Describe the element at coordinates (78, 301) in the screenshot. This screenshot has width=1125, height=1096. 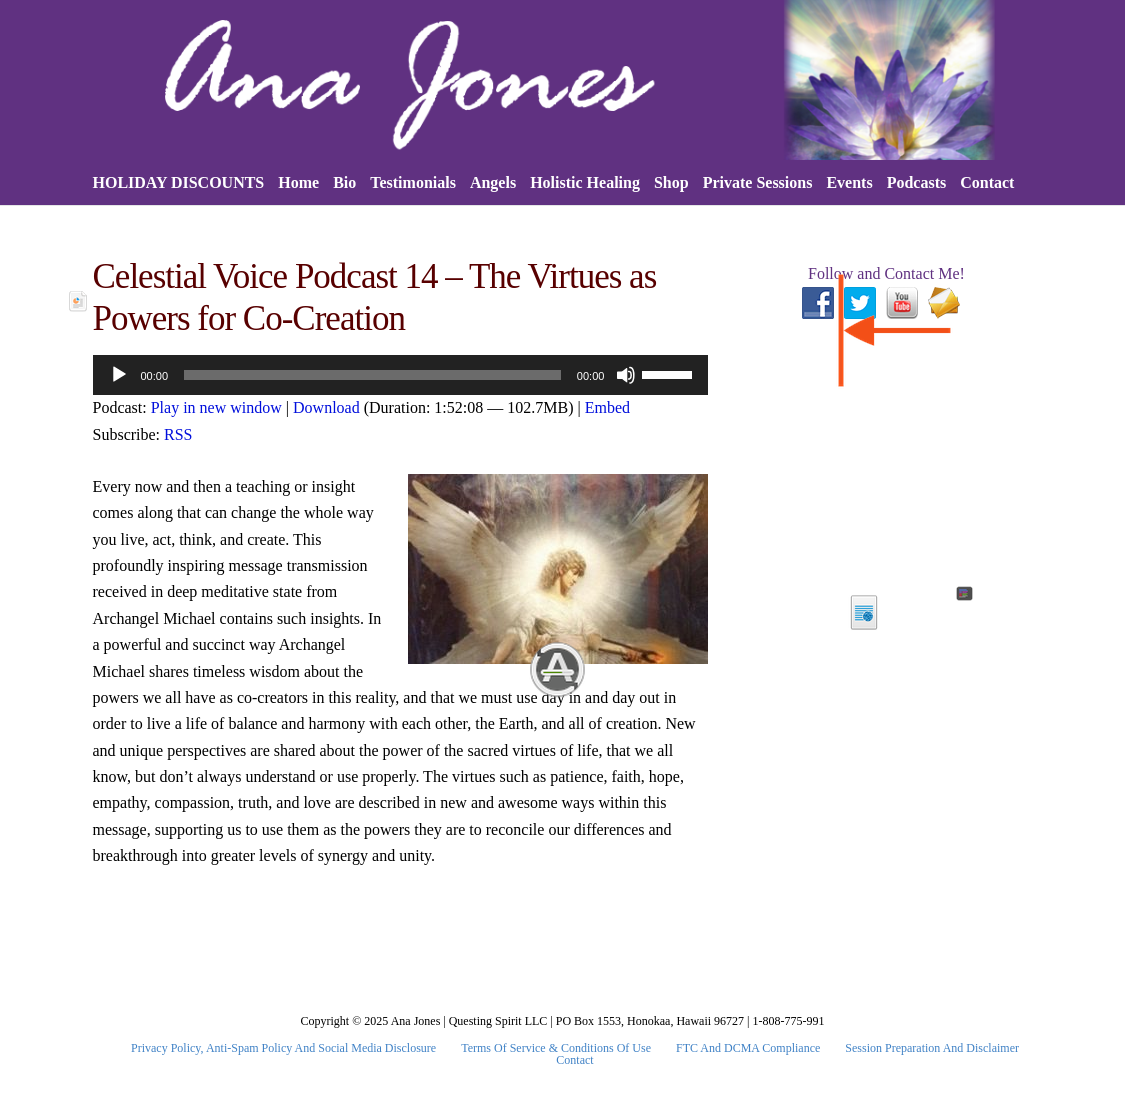
I see `open a presentation file` at that location.